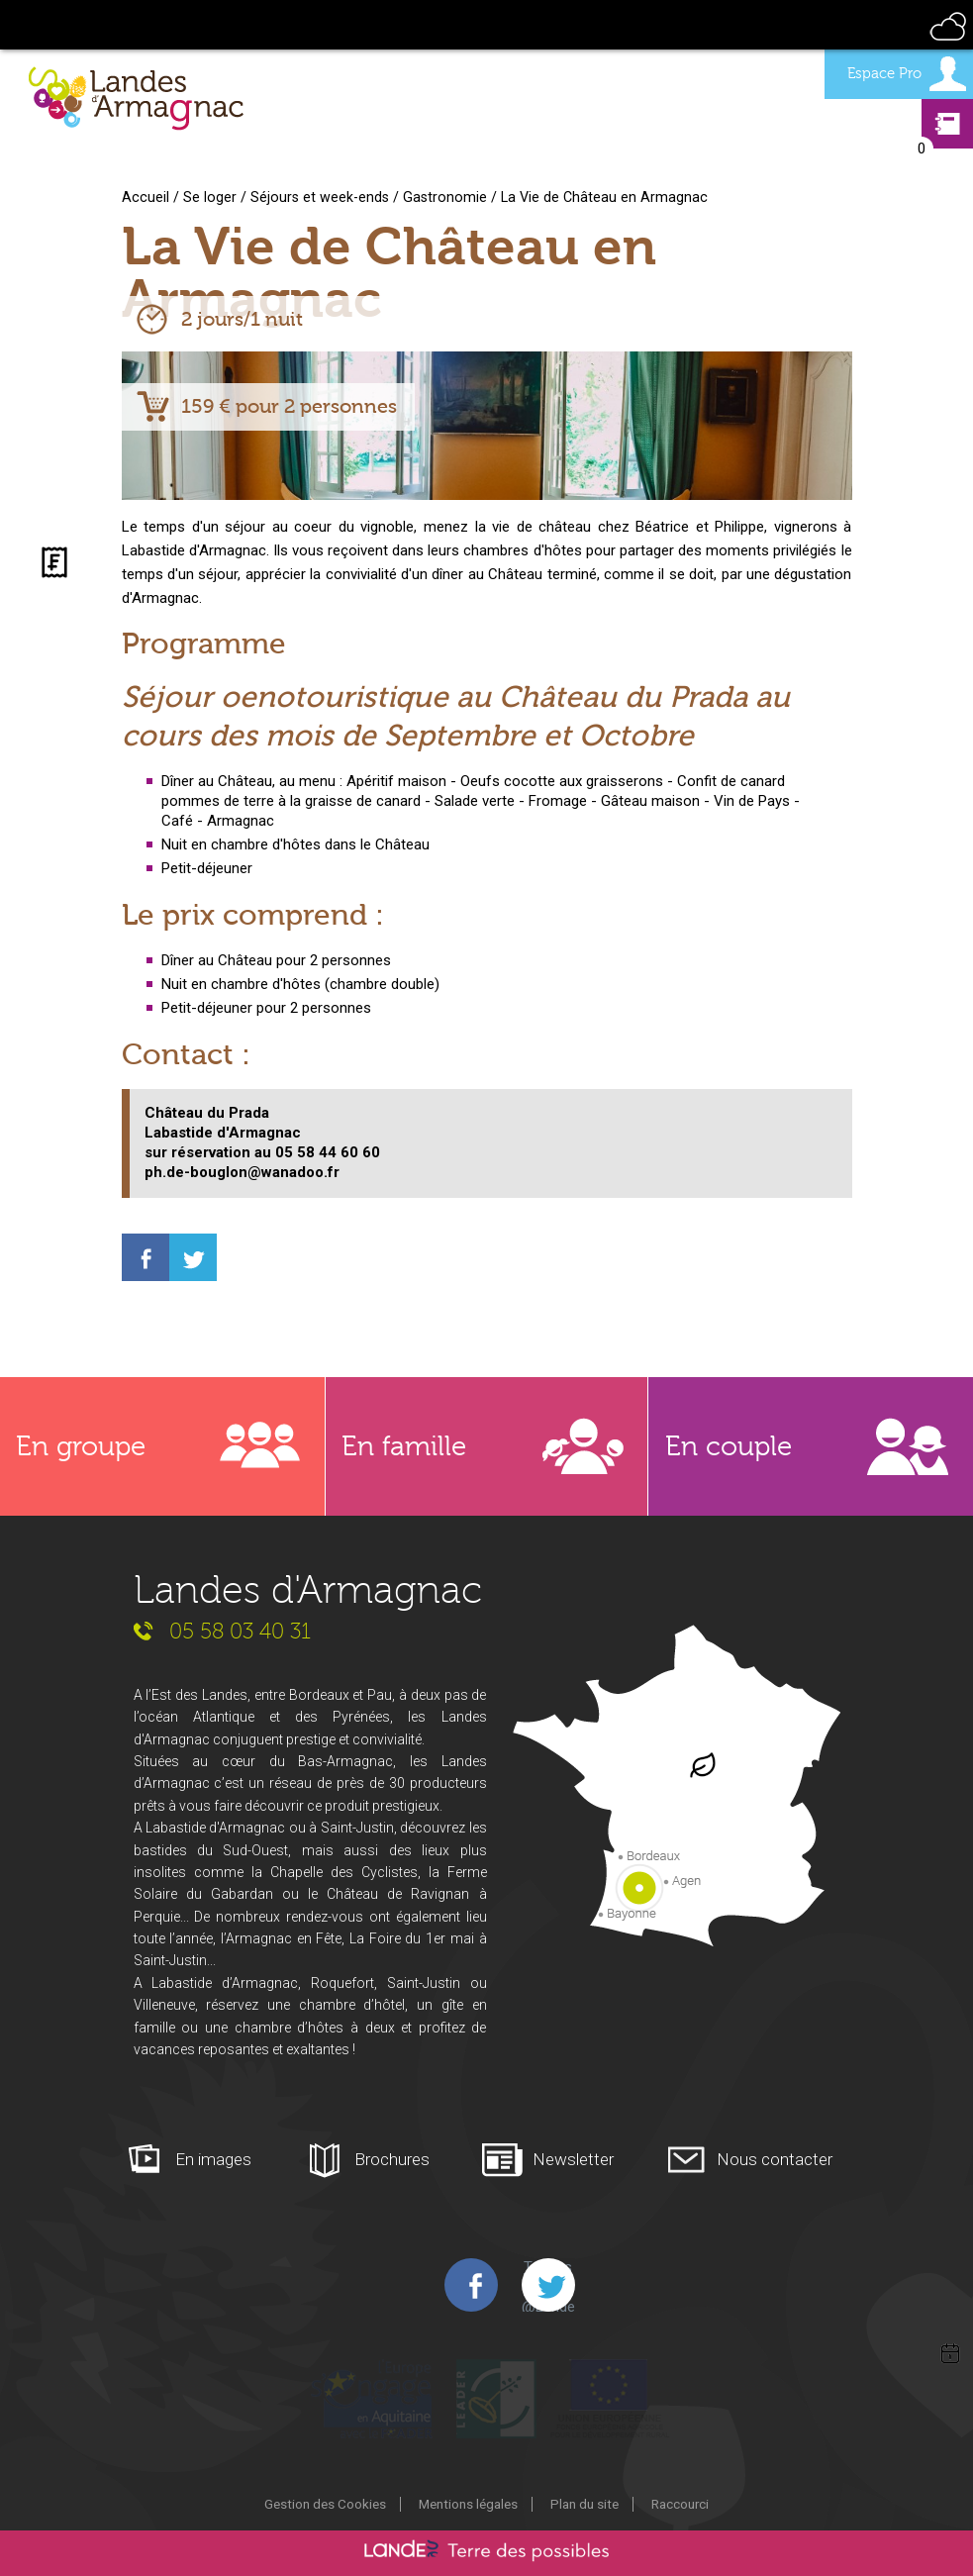 This screenshot has width=973, height=2576. What do you see at coordinates (54, 562) in the screenshot?
I see `view receipt or transaction in swiss francs` at bounding box center [54, 562].